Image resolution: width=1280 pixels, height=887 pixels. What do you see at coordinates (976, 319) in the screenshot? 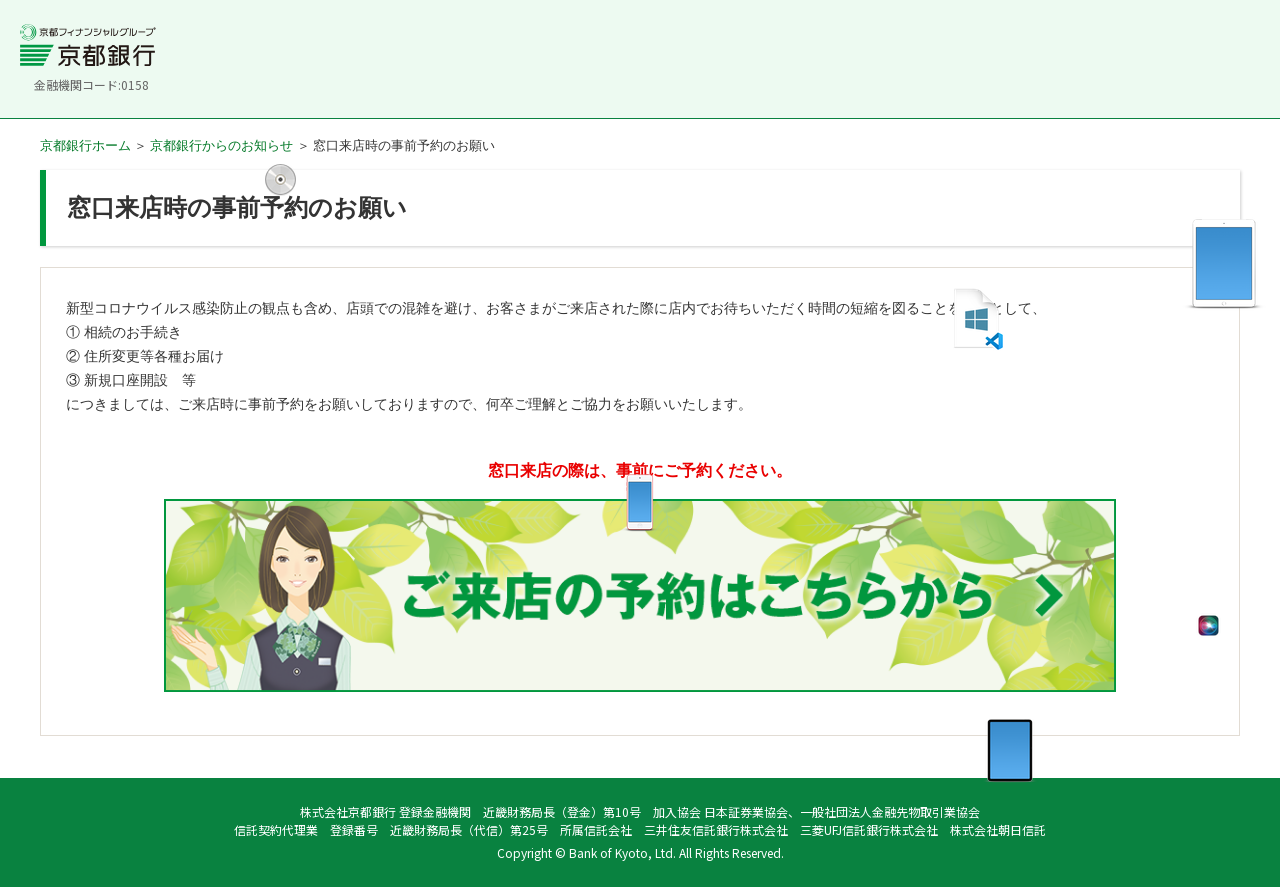
I see `open a batch file in Visual Studio Code` at bounding box center [976, 319].